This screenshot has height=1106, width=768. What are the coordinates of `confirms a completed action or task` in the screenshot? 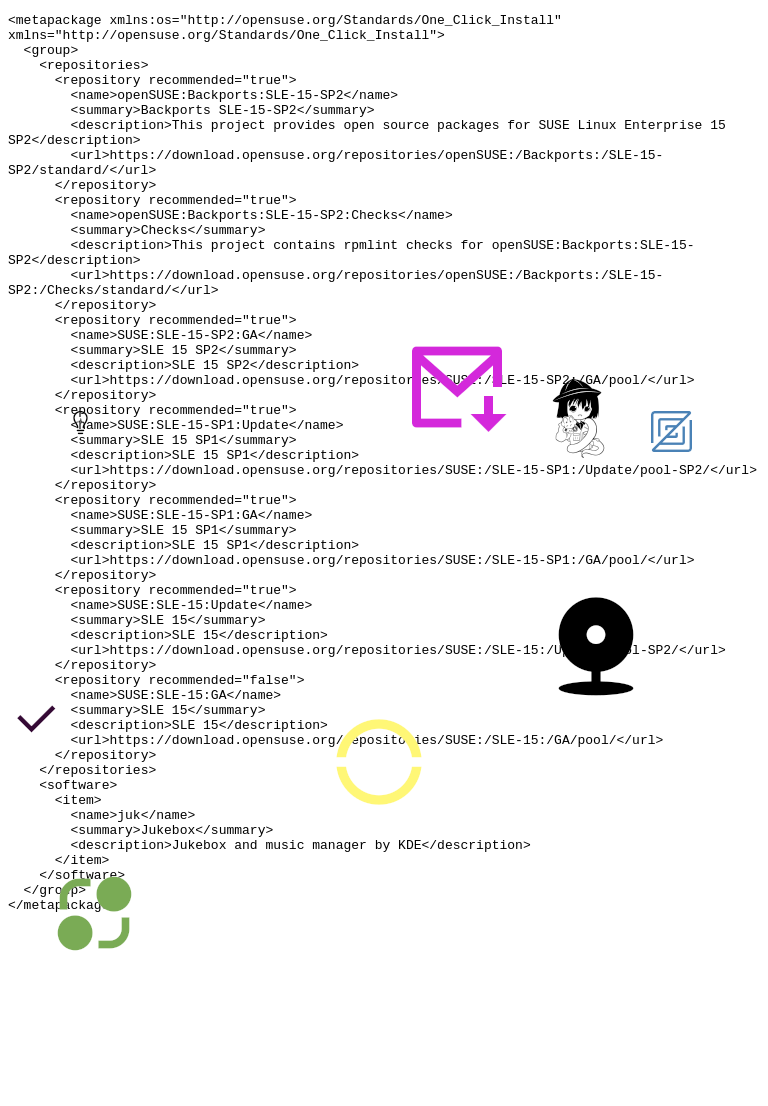 It's located at (36, 719).